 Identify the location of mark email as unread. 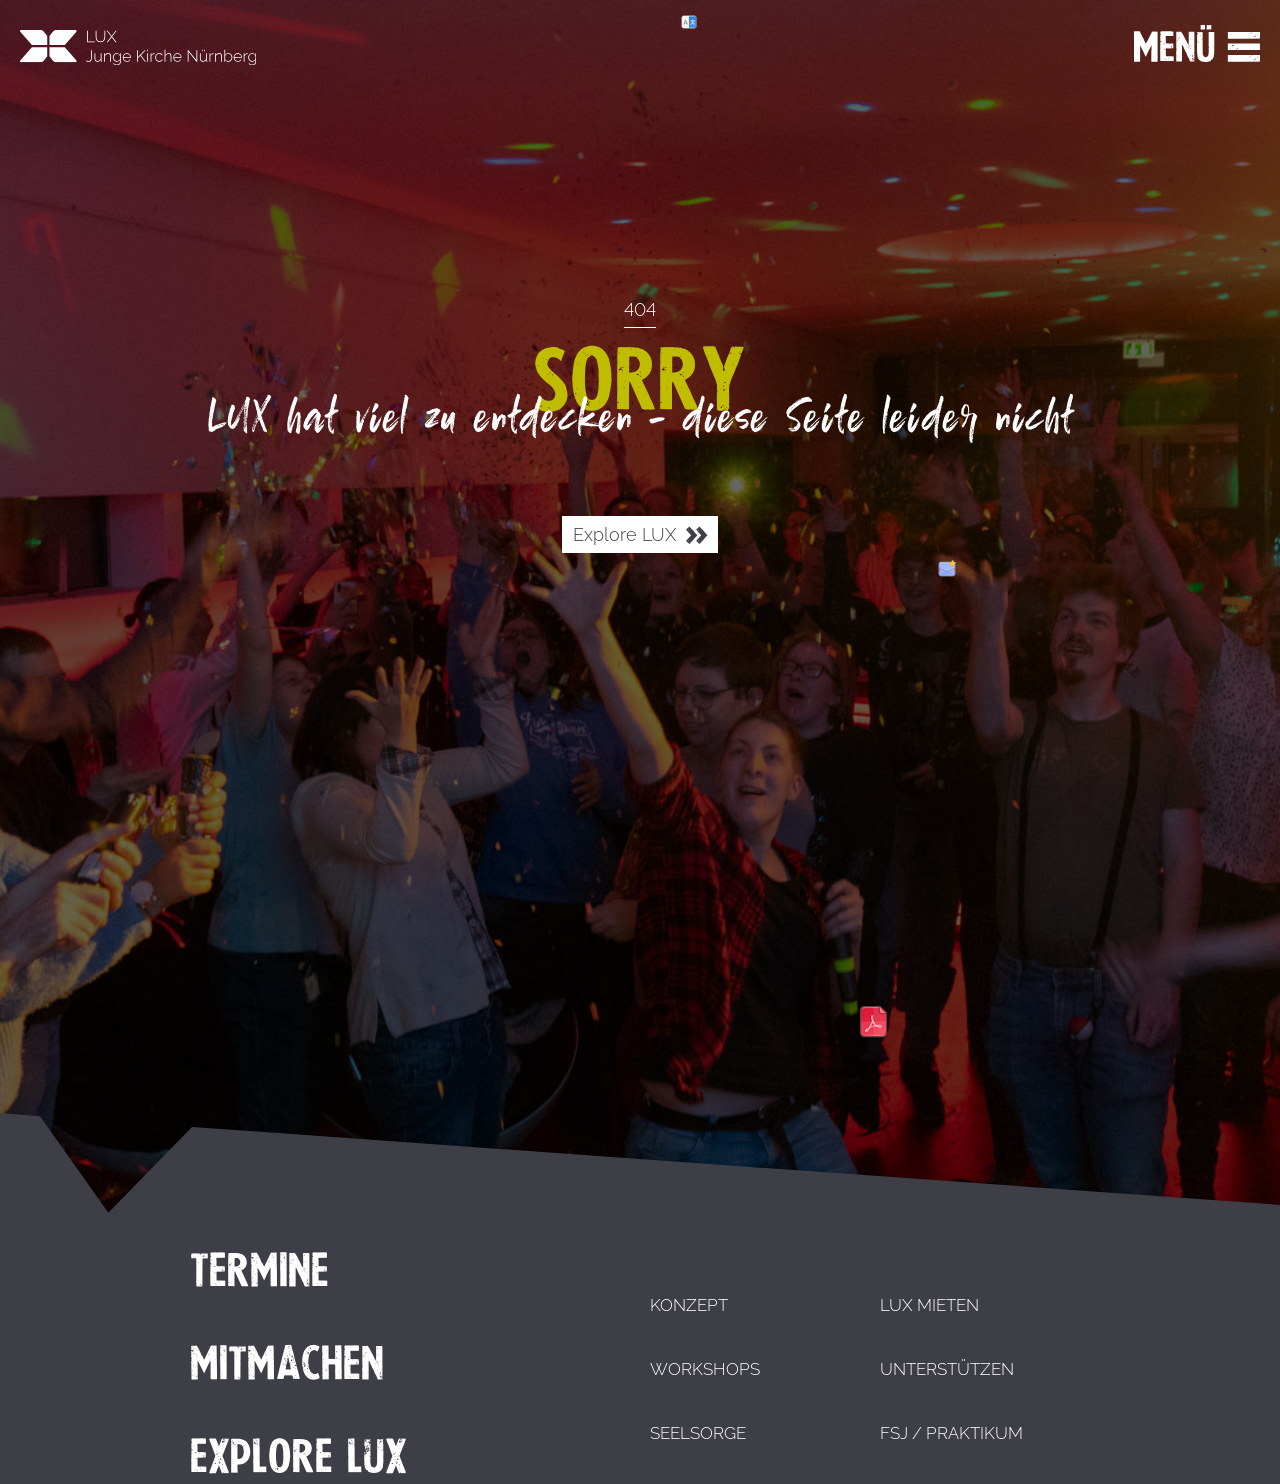
(947, 569).